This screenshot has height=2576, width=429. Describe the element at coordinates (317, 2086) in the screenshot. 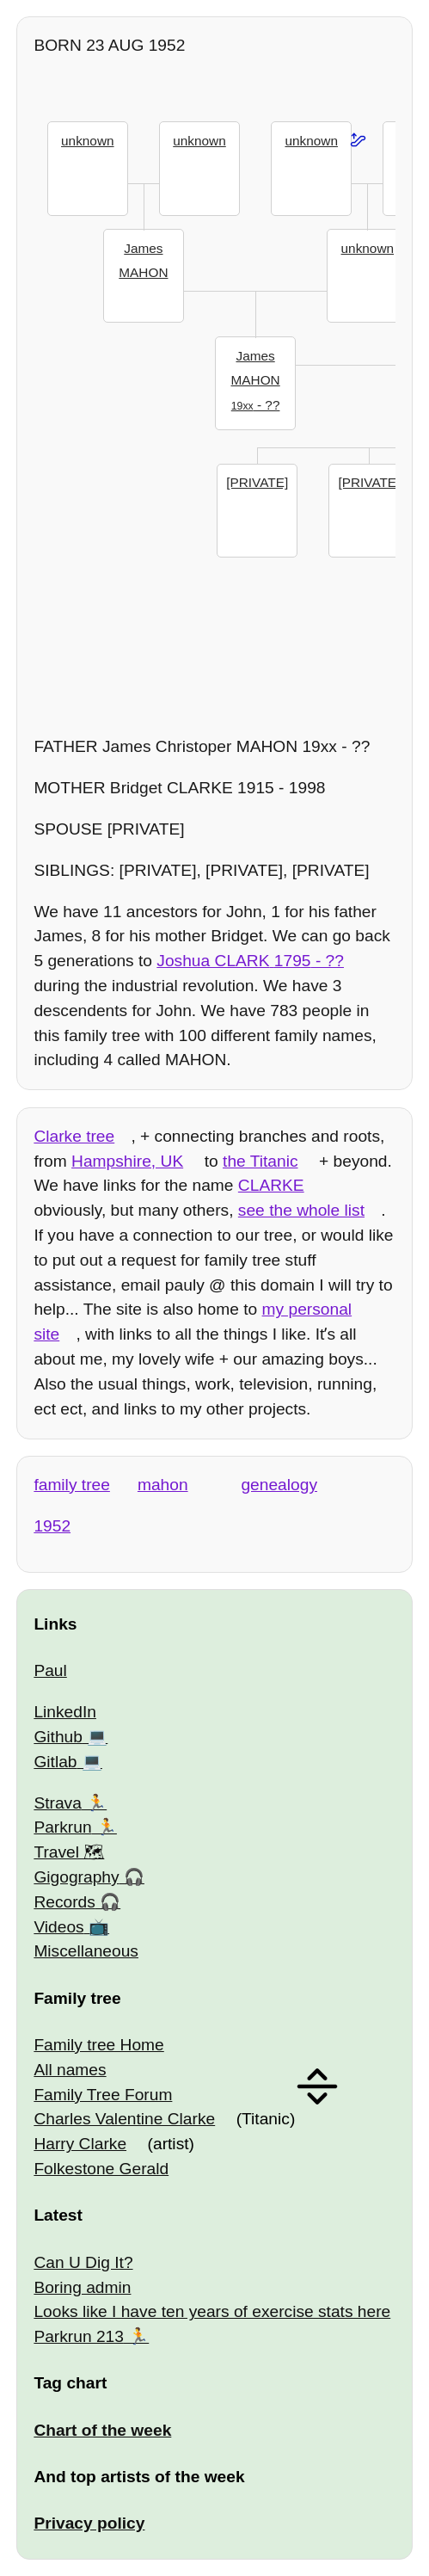

I see `adjust horizontal divider position` at that location.